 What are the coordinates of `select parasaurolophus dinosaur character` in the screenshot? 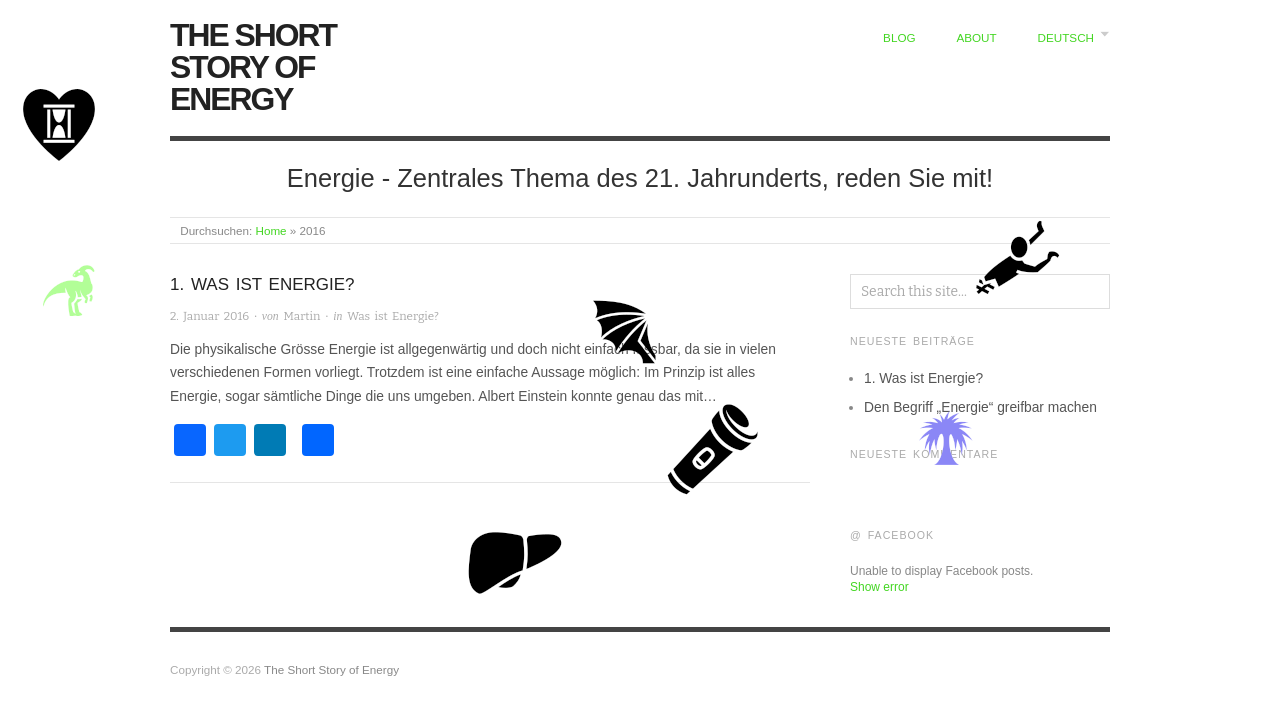 It's located at (69, 291).